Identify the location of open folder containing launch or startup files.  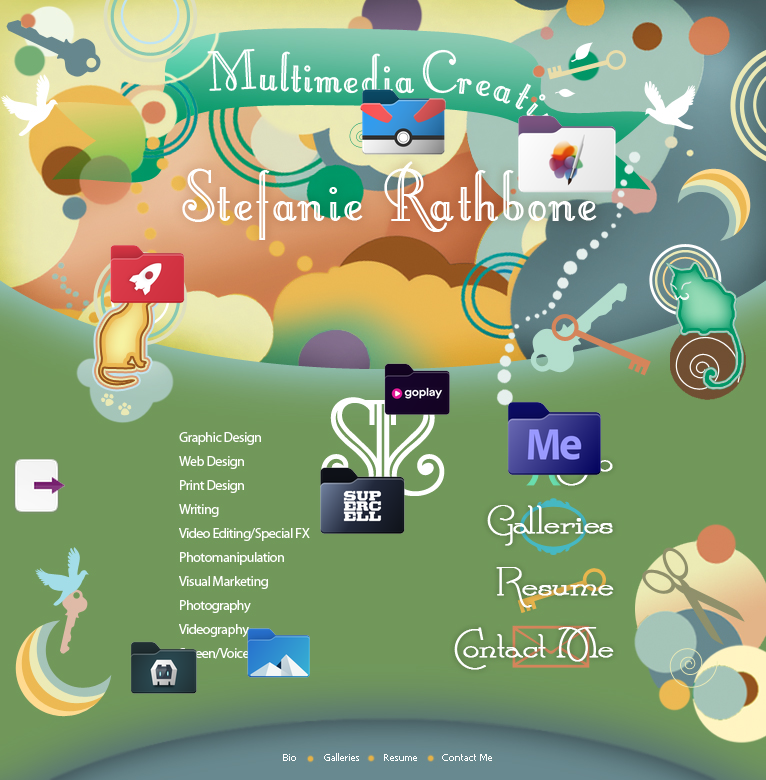
(147, 276).